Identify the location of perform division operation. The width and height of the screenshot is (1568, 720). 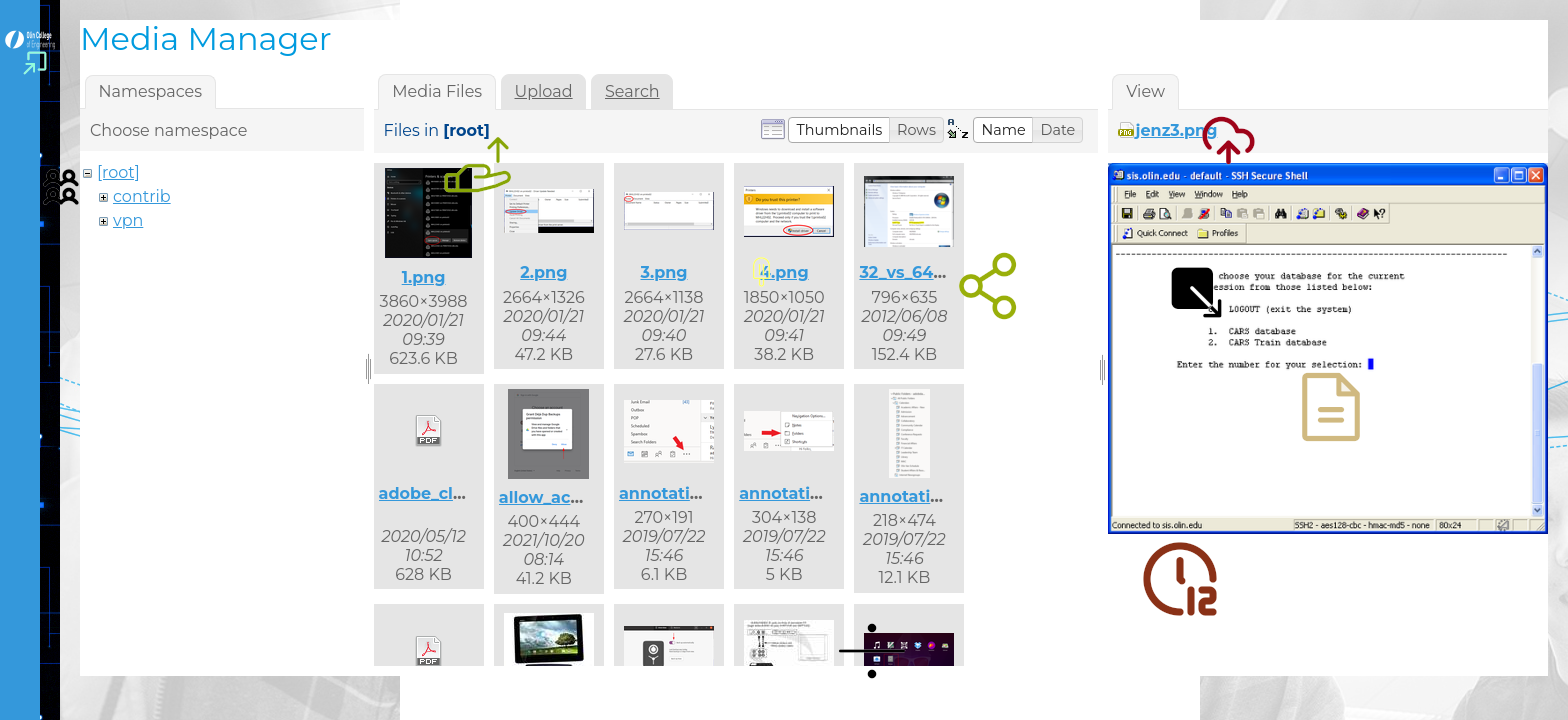
(872, 651).